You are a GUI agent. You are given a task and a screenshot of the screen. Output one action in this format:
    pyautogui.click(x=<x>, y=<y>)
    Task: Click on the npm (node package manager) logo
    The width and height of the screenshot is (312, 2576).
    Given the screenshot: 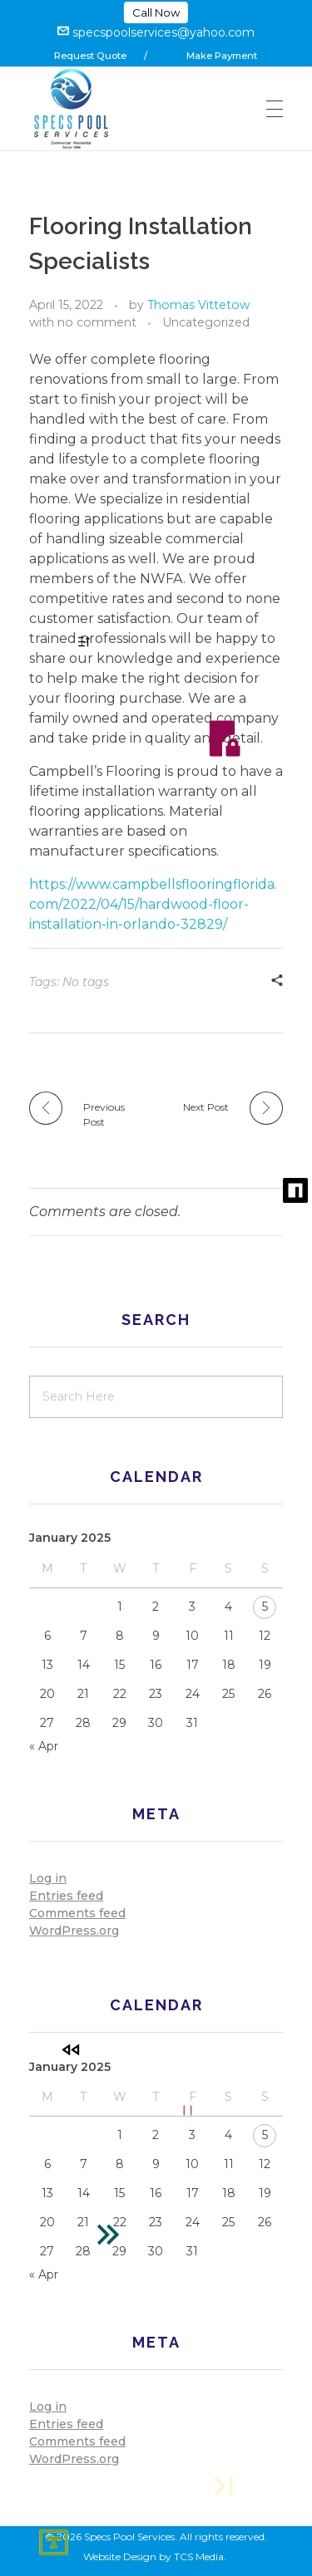 What is the action you would take?
    pyautogui.click(x=295, y=1190)
    